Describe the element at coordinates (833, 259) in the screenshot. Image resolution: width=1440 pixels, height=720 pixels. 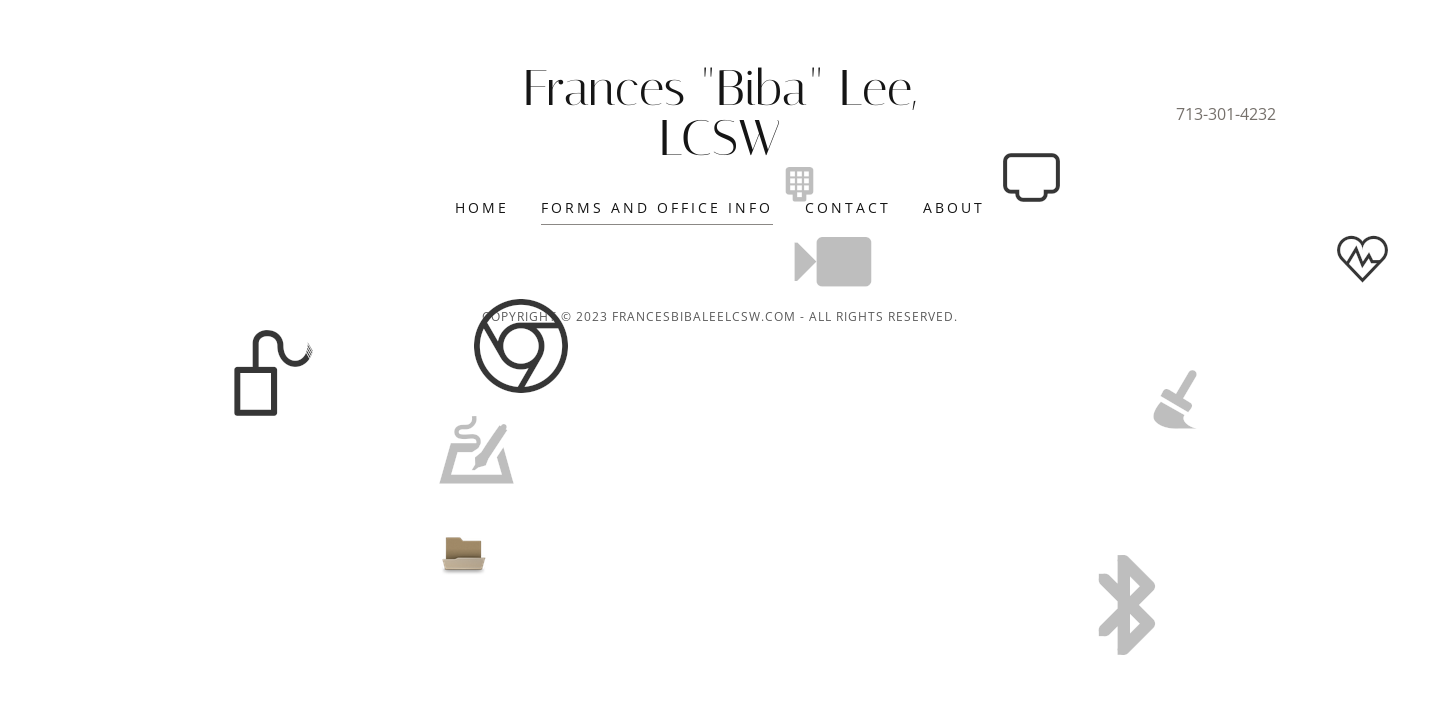
I see `access webcam or video camera settings` at that location.